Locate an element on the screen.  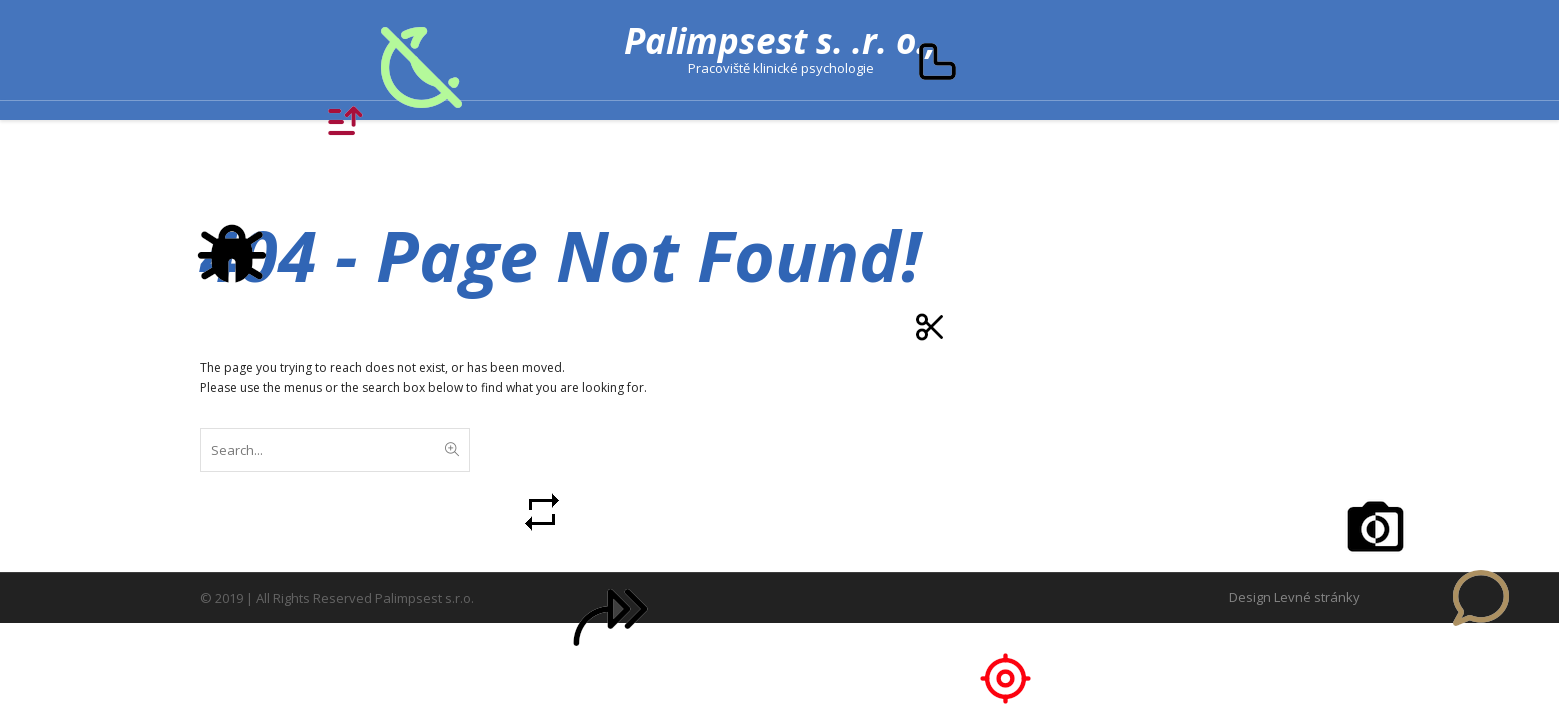
disable dark mode is located at coordinates (421, 67).